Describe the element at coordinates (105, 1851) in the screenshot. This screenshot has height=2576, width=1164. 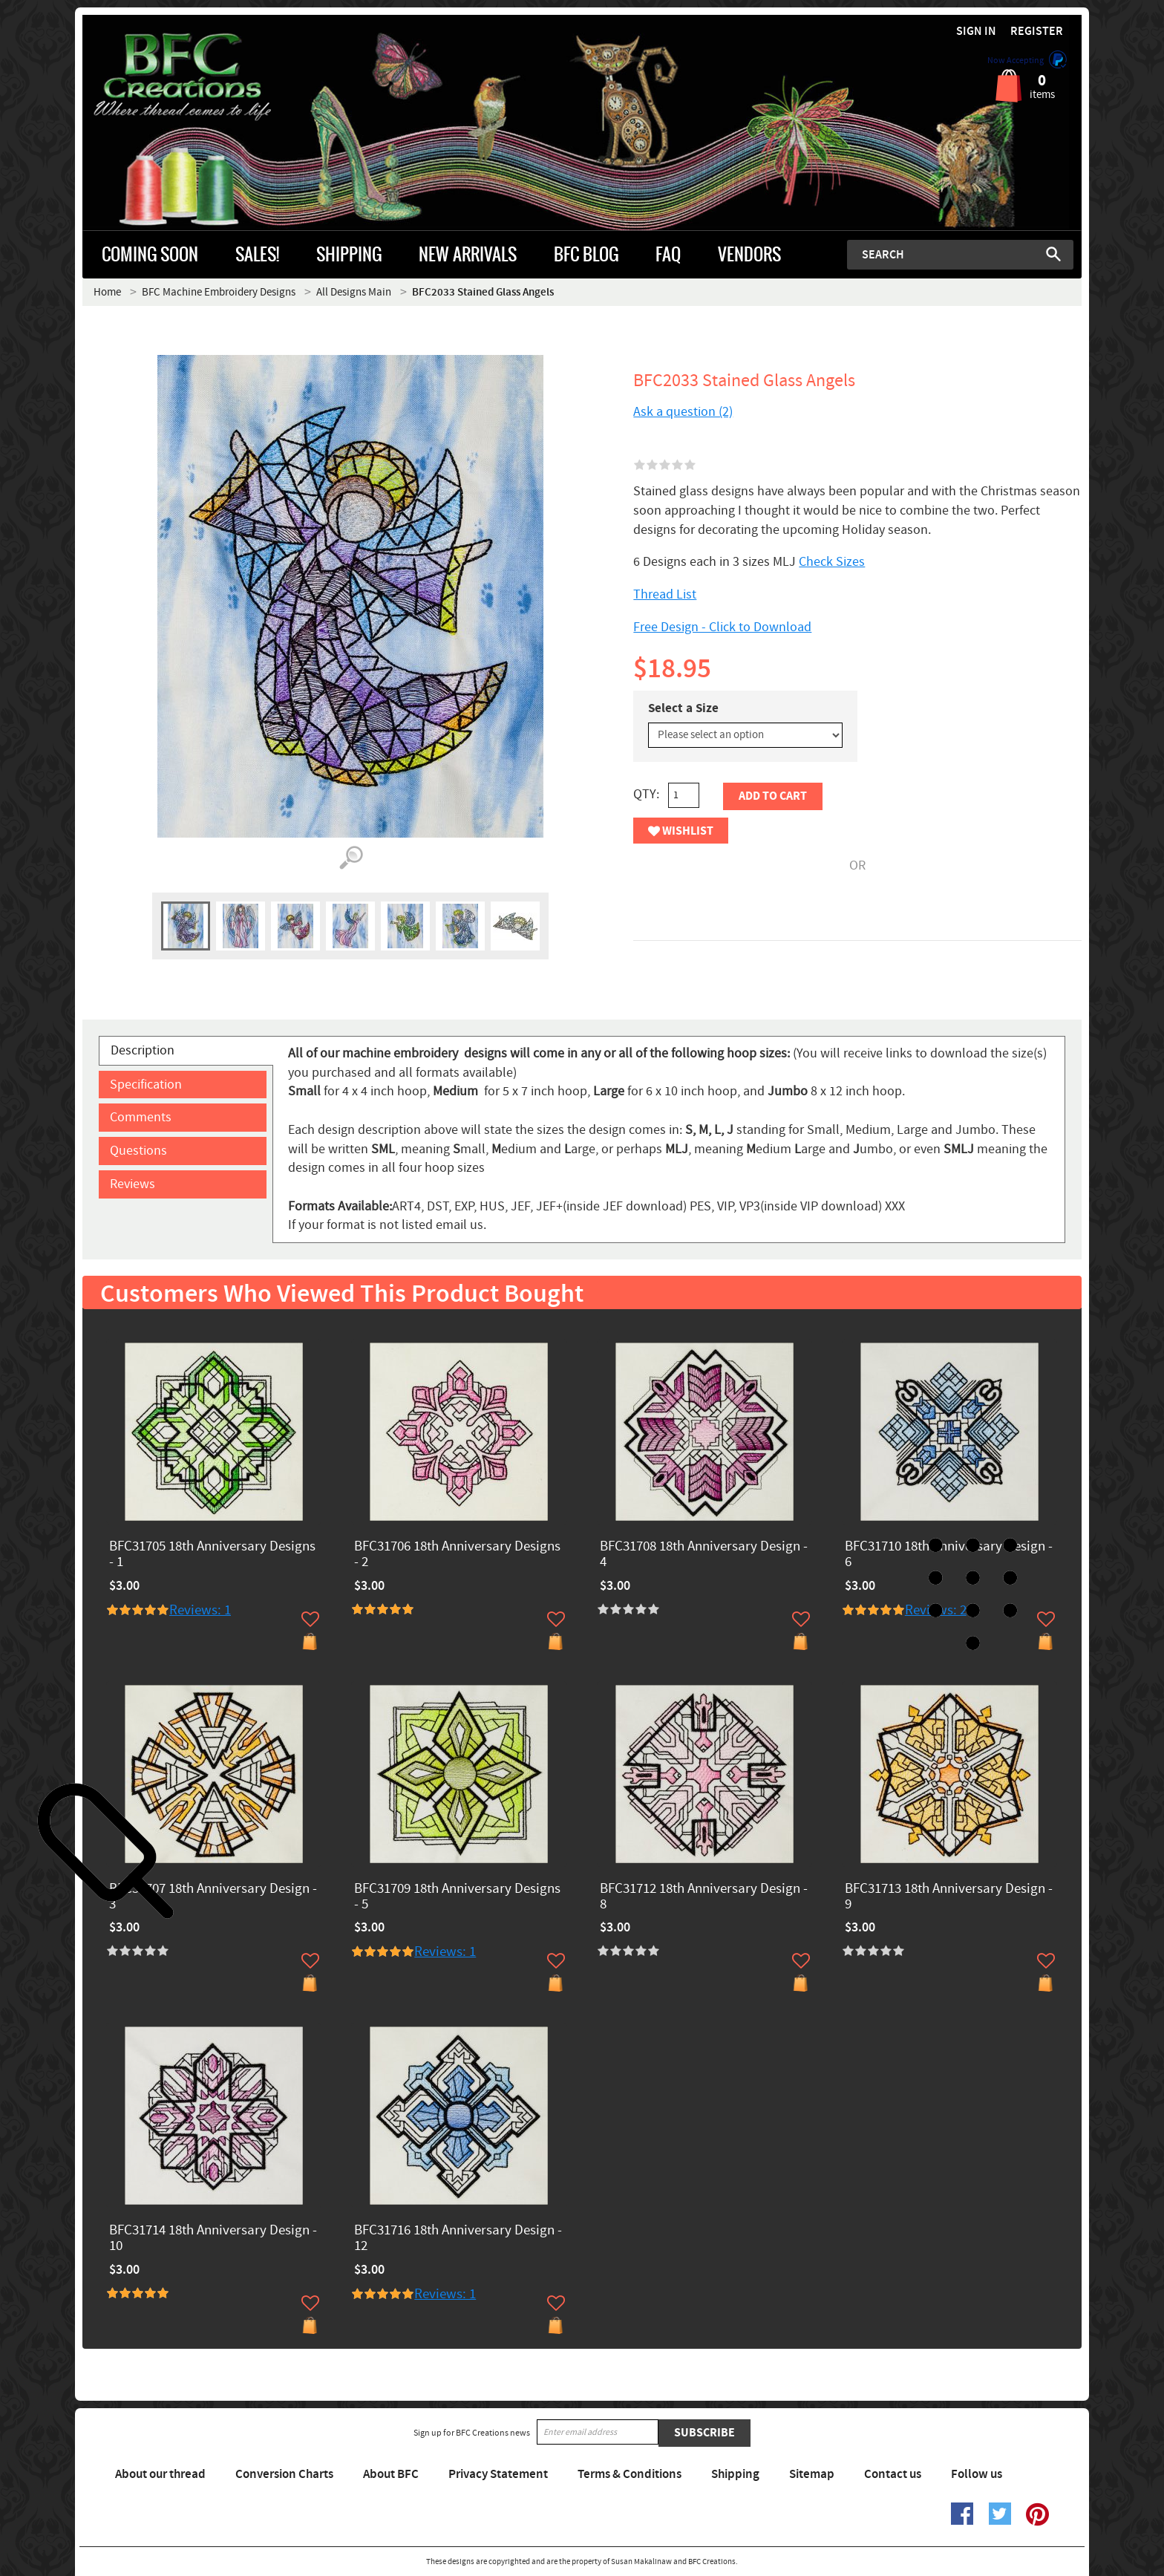
I see `access frozen treats or dessert options` at that location.